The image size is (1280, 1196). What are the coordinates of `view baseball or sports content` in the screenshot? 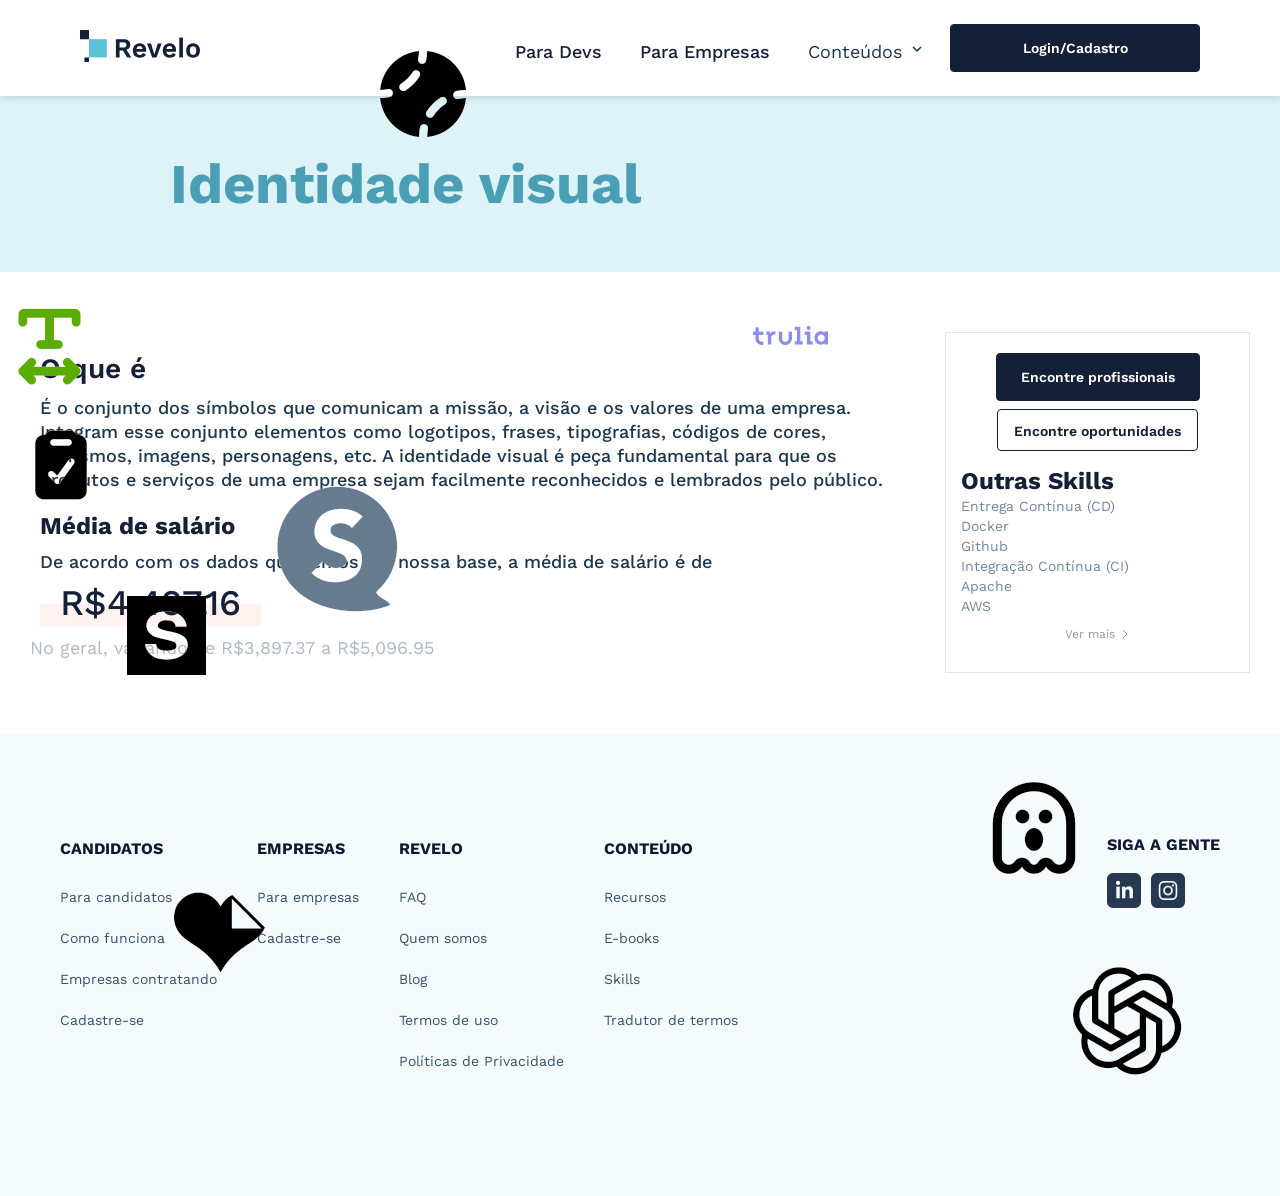 It's located at (423, 94).